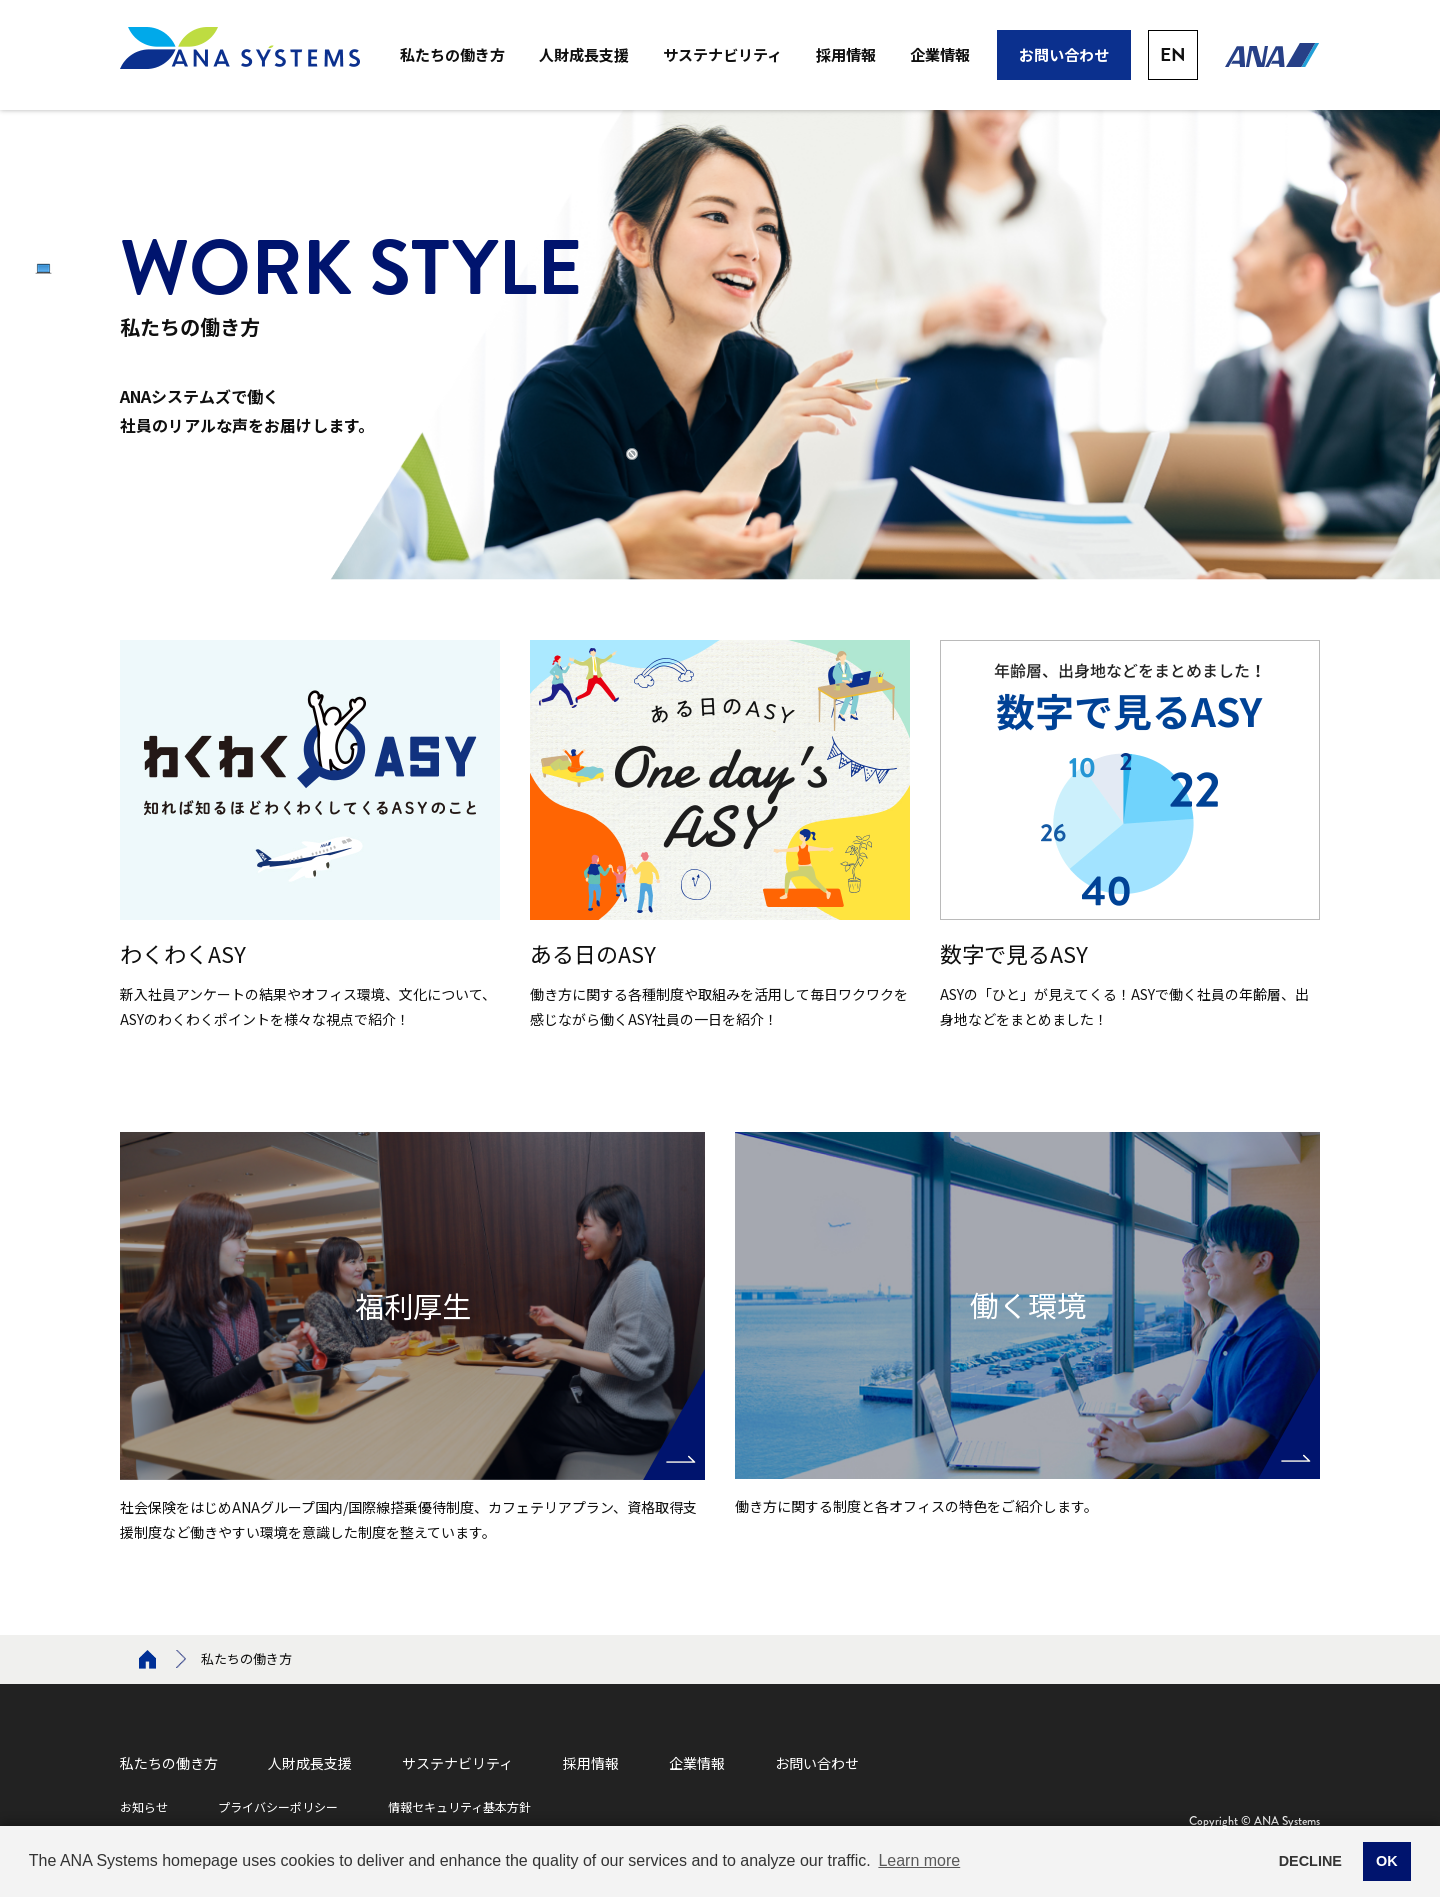 This screenshot has height=1897, width=1440. I want to click on indicates an unsupported file, feature, or action, so click(632, 454).